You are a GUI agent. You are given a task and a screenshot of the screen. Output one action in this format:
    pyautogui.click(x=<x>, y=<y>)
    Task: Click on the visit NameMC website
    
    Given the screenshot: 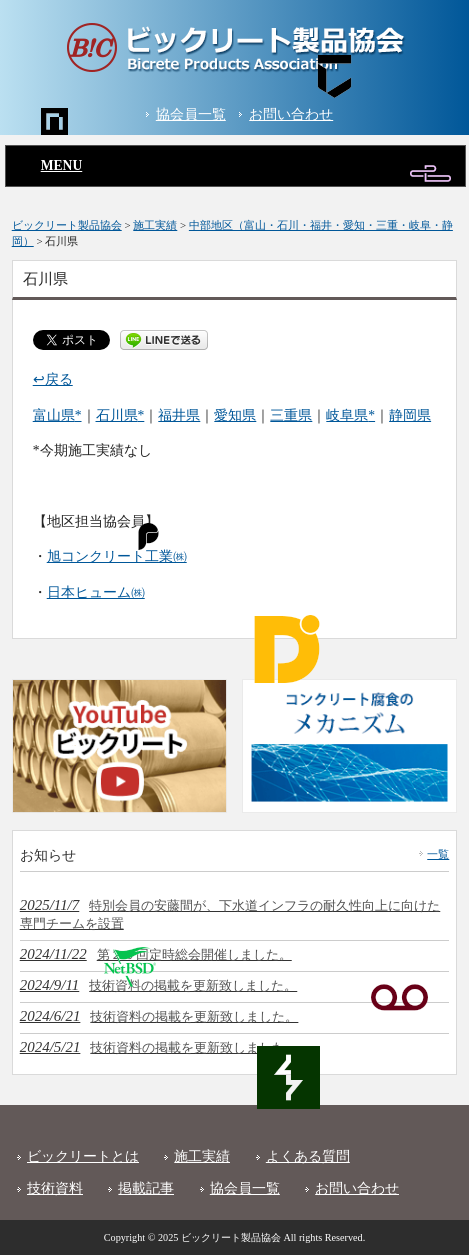 What is the action you would take?
    pyautogui.click(x=54, y=121)
    